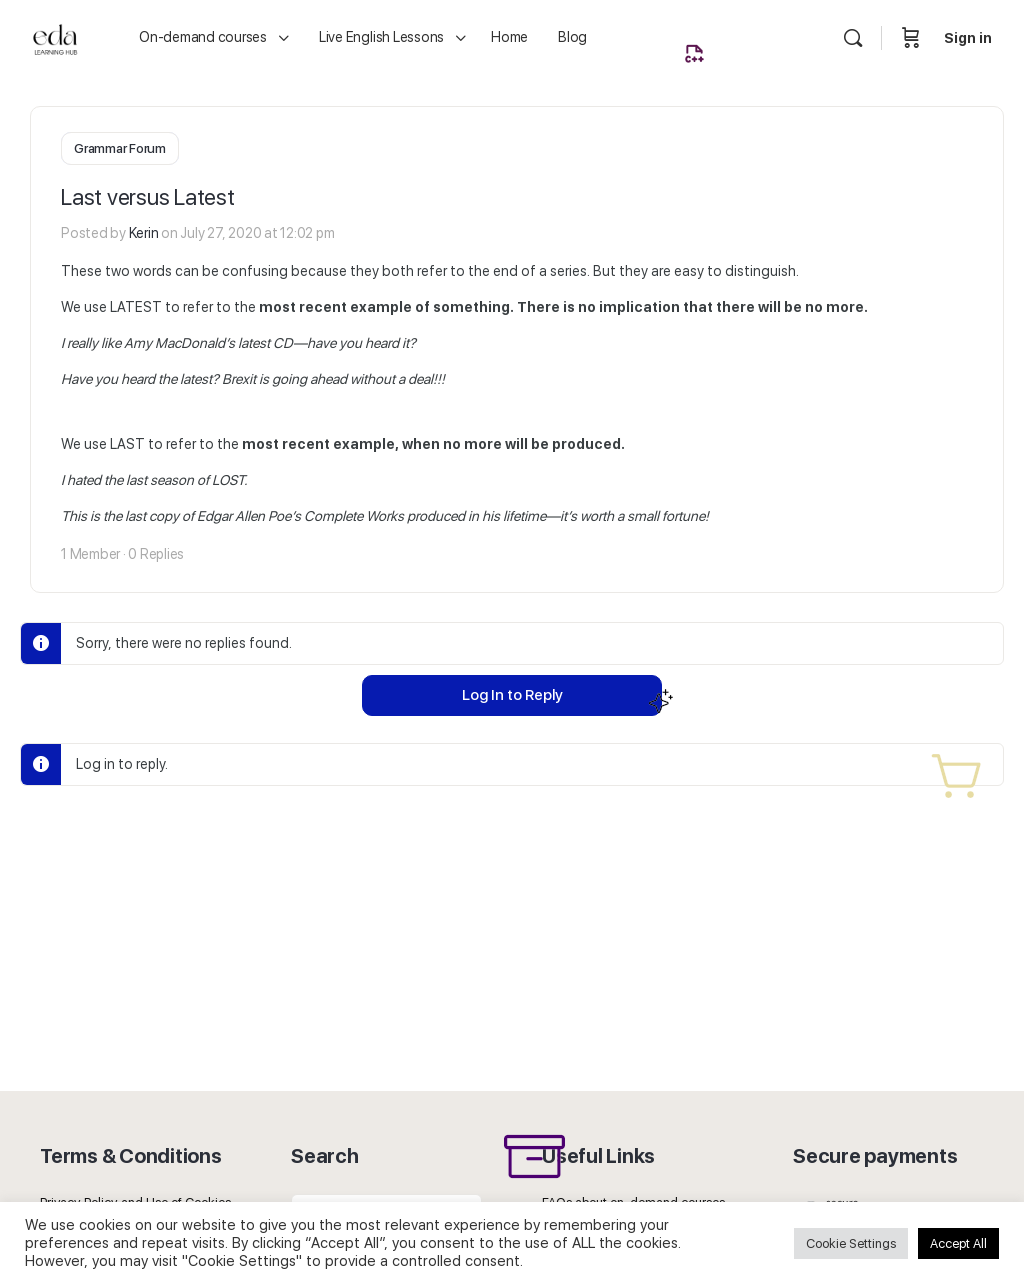 The height and width of the screenshot is (1284, 1024). Describe the element at coordinates (957, 776) in the screenshot. I see `view your shopping cart` at that location.